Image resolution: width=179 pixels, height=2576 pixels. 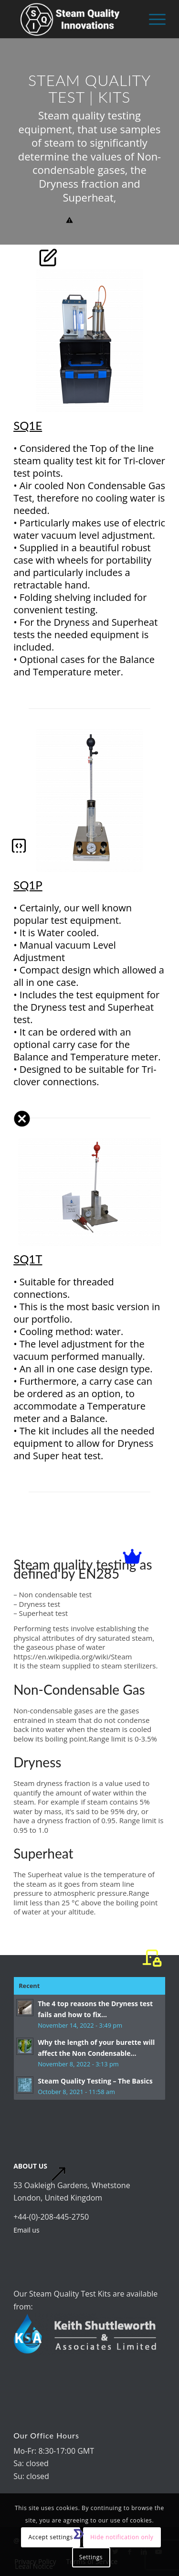 I want to click on move item to upper right position, so click(x=58, y=2174).